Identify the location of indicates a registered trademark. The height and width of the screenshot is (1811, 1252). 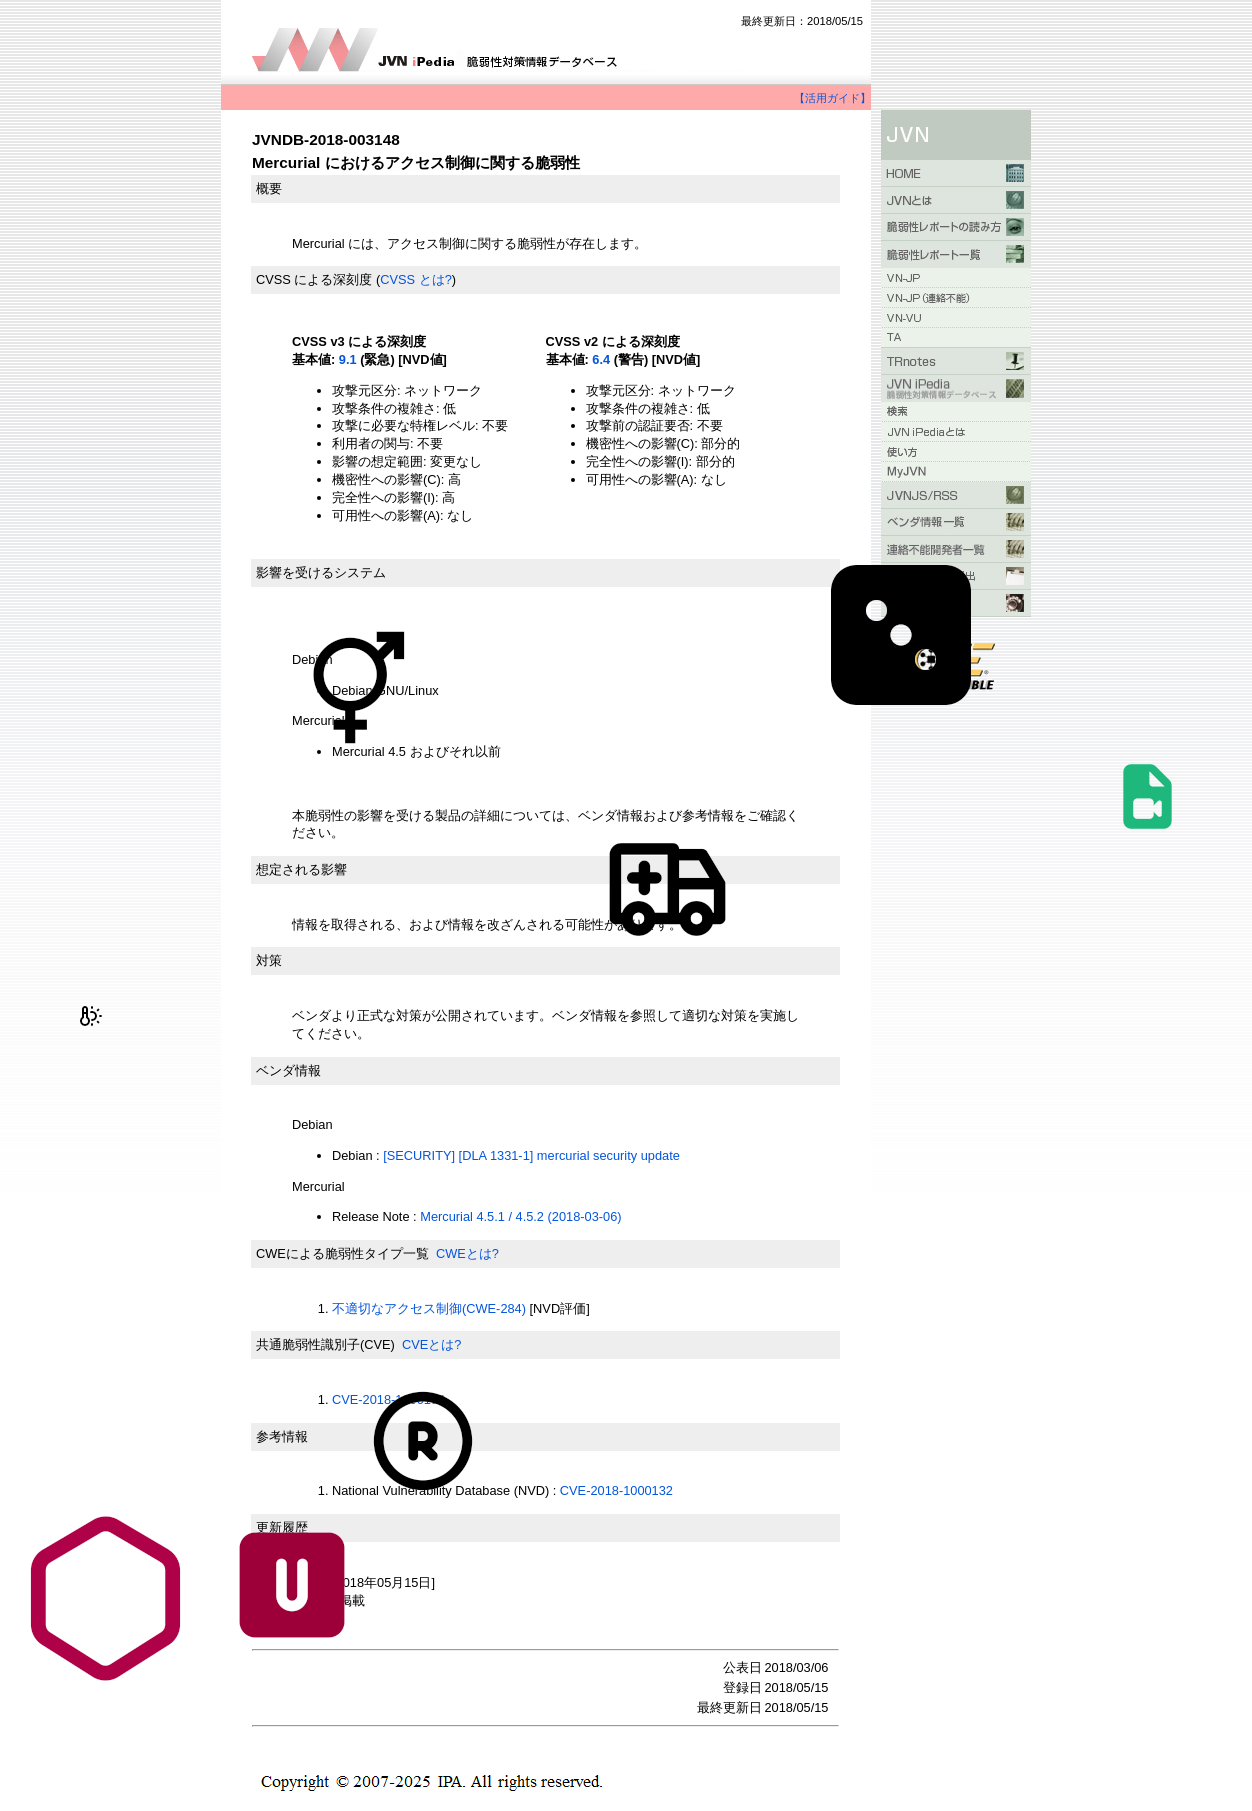
(423, 1441).